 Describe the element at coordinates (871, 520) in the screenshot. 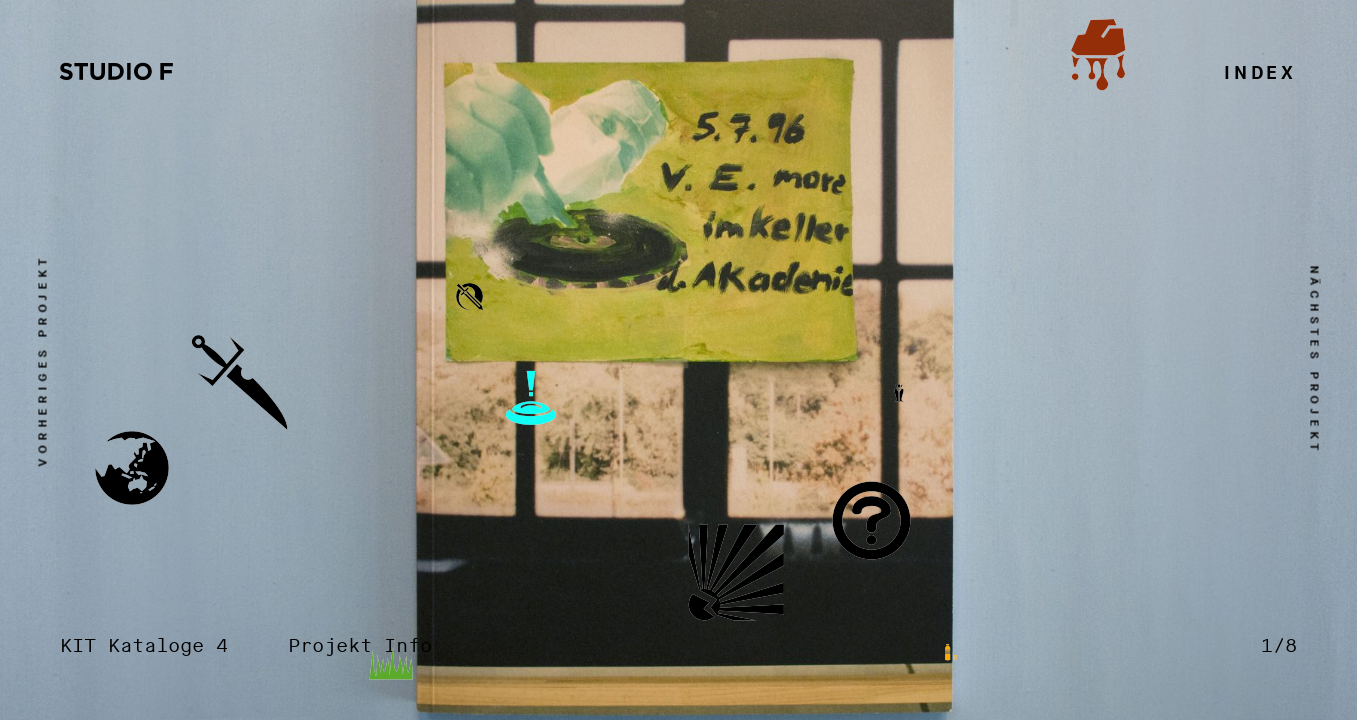

I see `access help or support documentation` at that location.